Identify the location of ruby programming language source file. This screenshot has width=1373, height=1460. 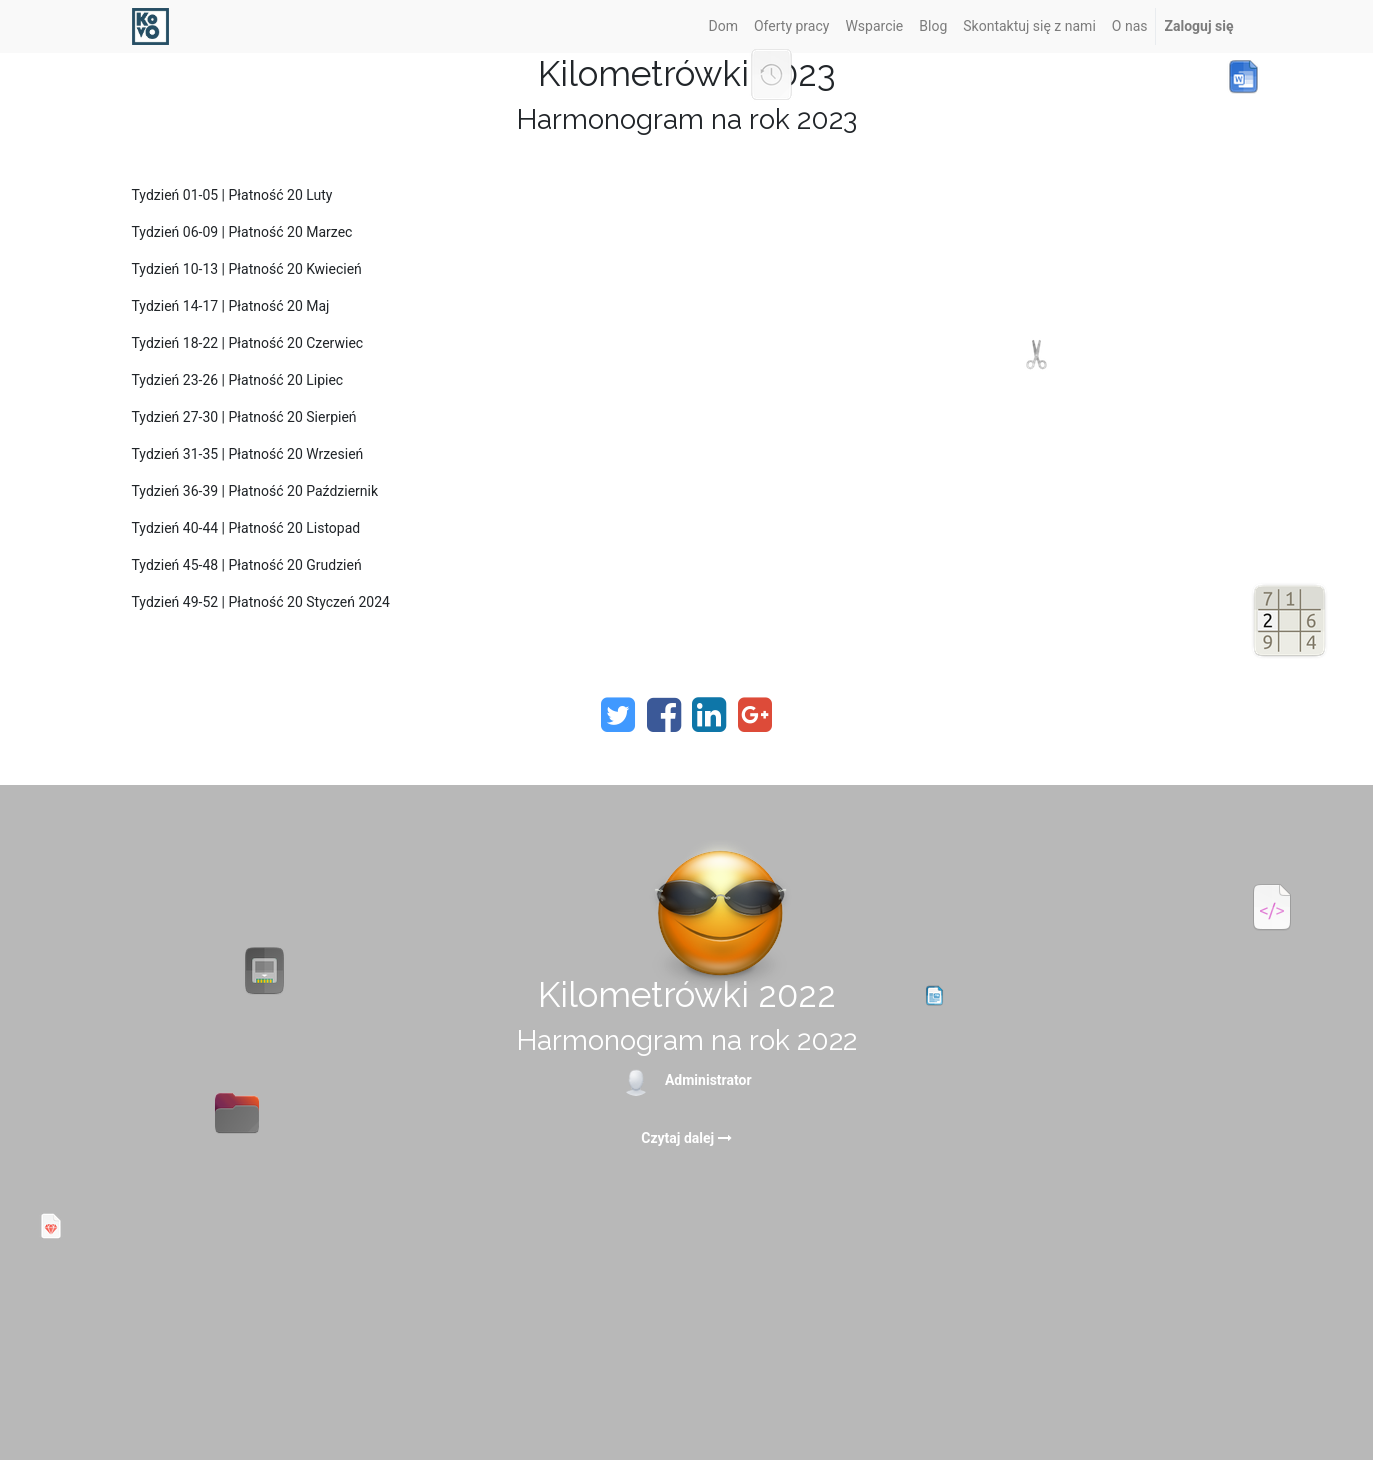
(51, 1226).